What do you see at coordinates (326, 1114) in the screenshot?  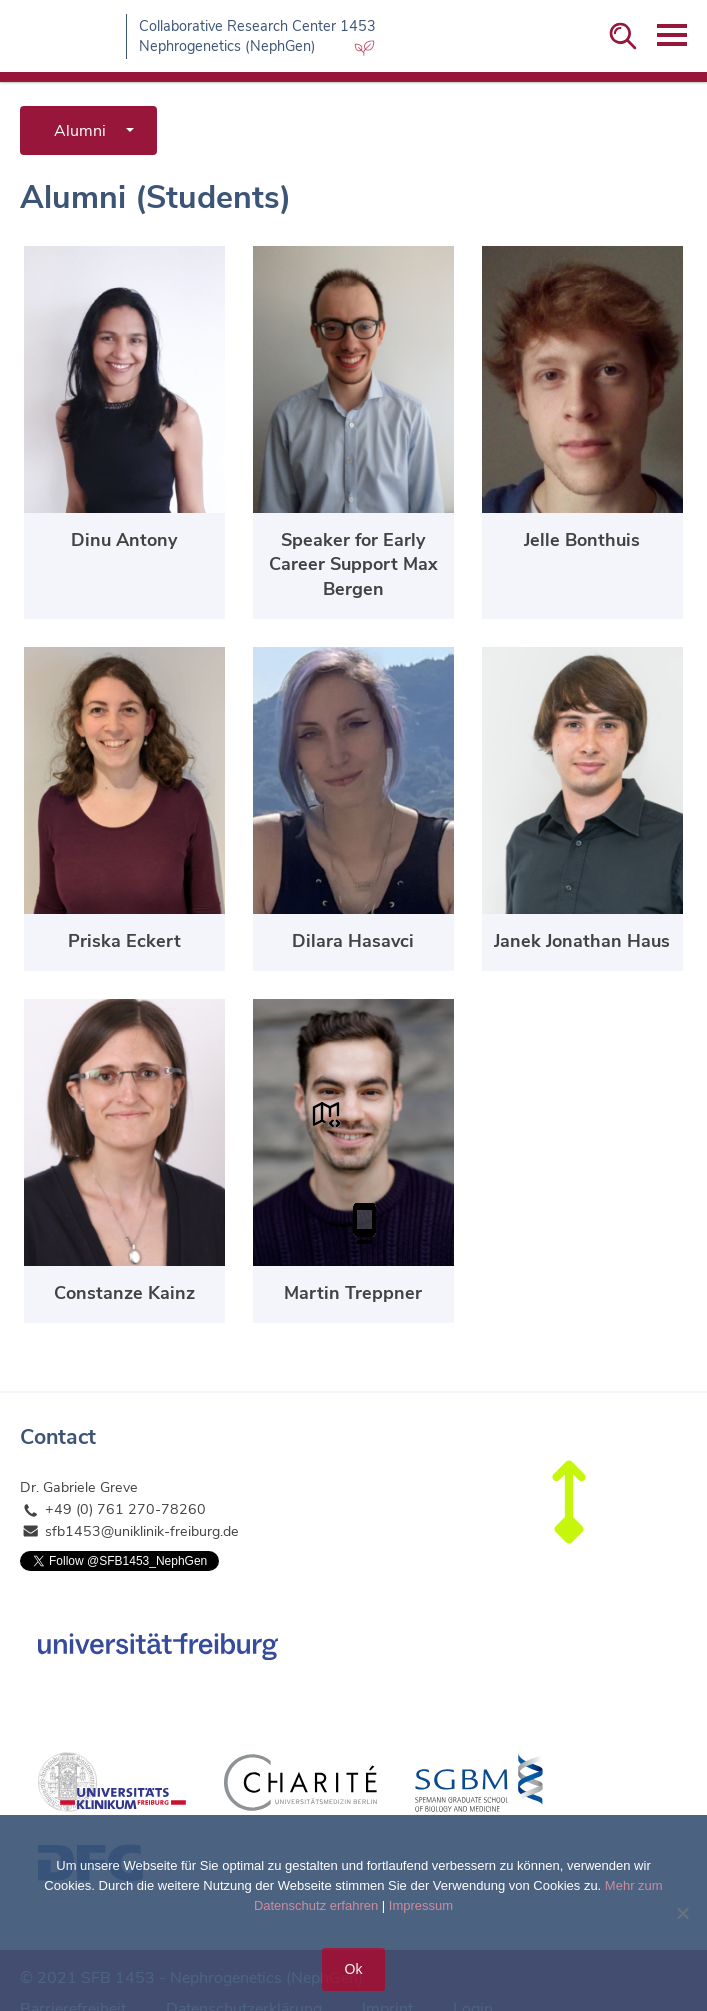 I see `access map developer tools or API settings` at bounding box center [326, 1114].